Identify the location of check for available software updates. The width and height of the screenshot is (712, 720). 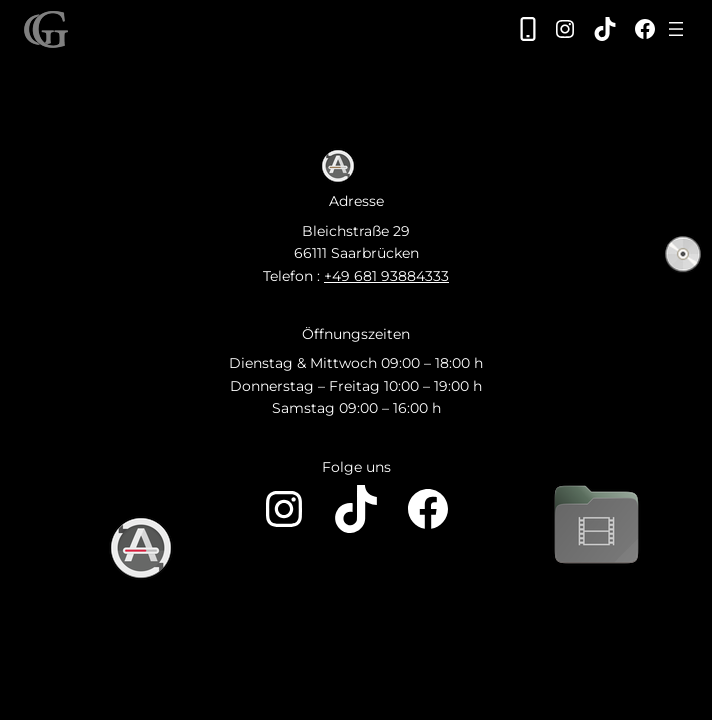
(338, 166).